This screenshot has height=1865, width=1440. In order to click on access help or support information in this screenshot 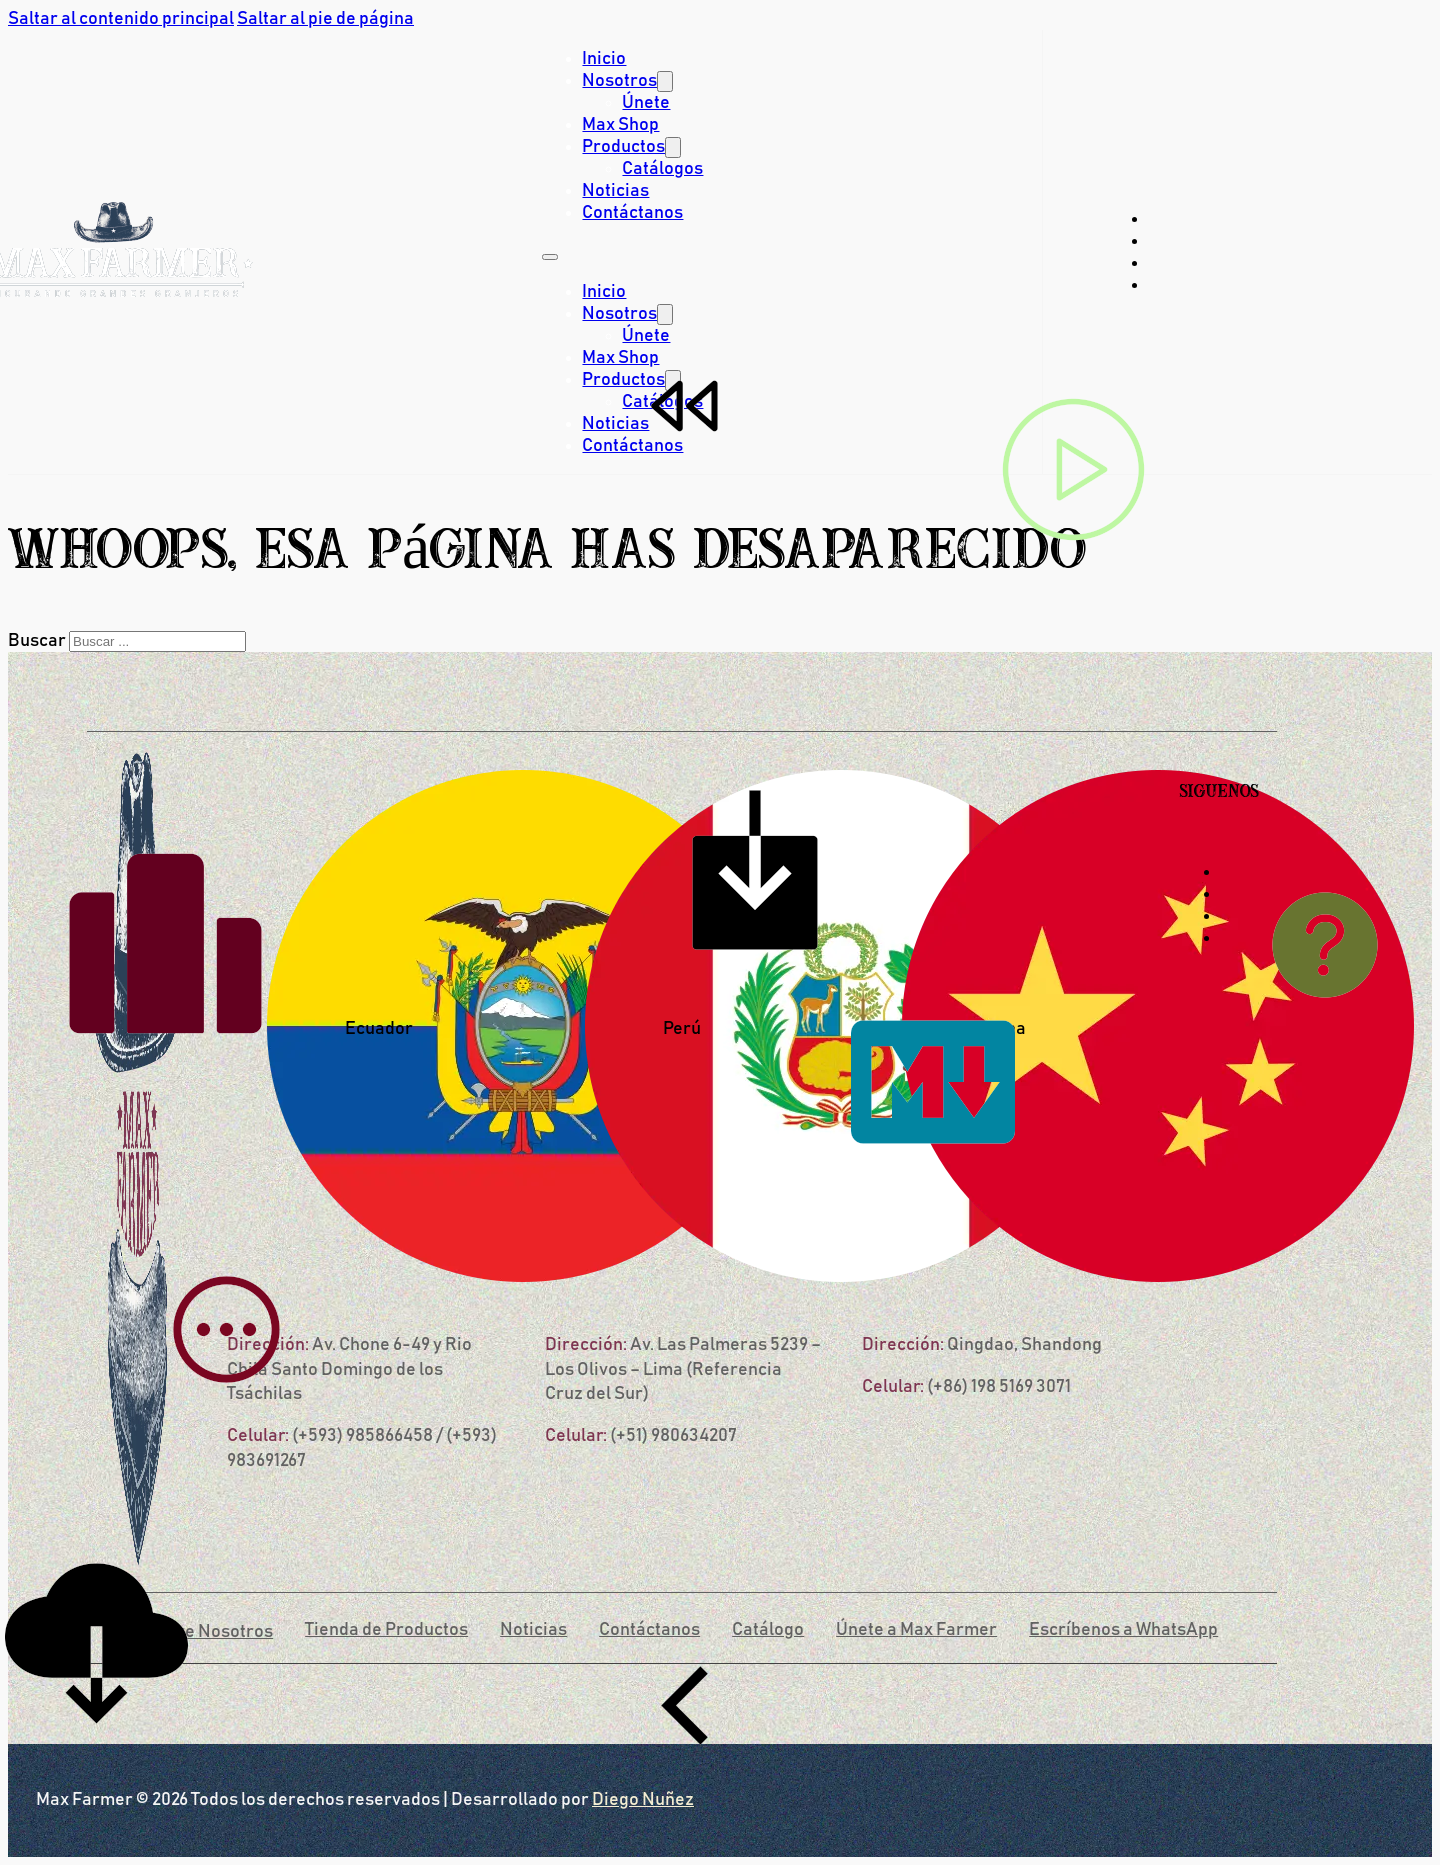, I will do `click(1325, 945)`.